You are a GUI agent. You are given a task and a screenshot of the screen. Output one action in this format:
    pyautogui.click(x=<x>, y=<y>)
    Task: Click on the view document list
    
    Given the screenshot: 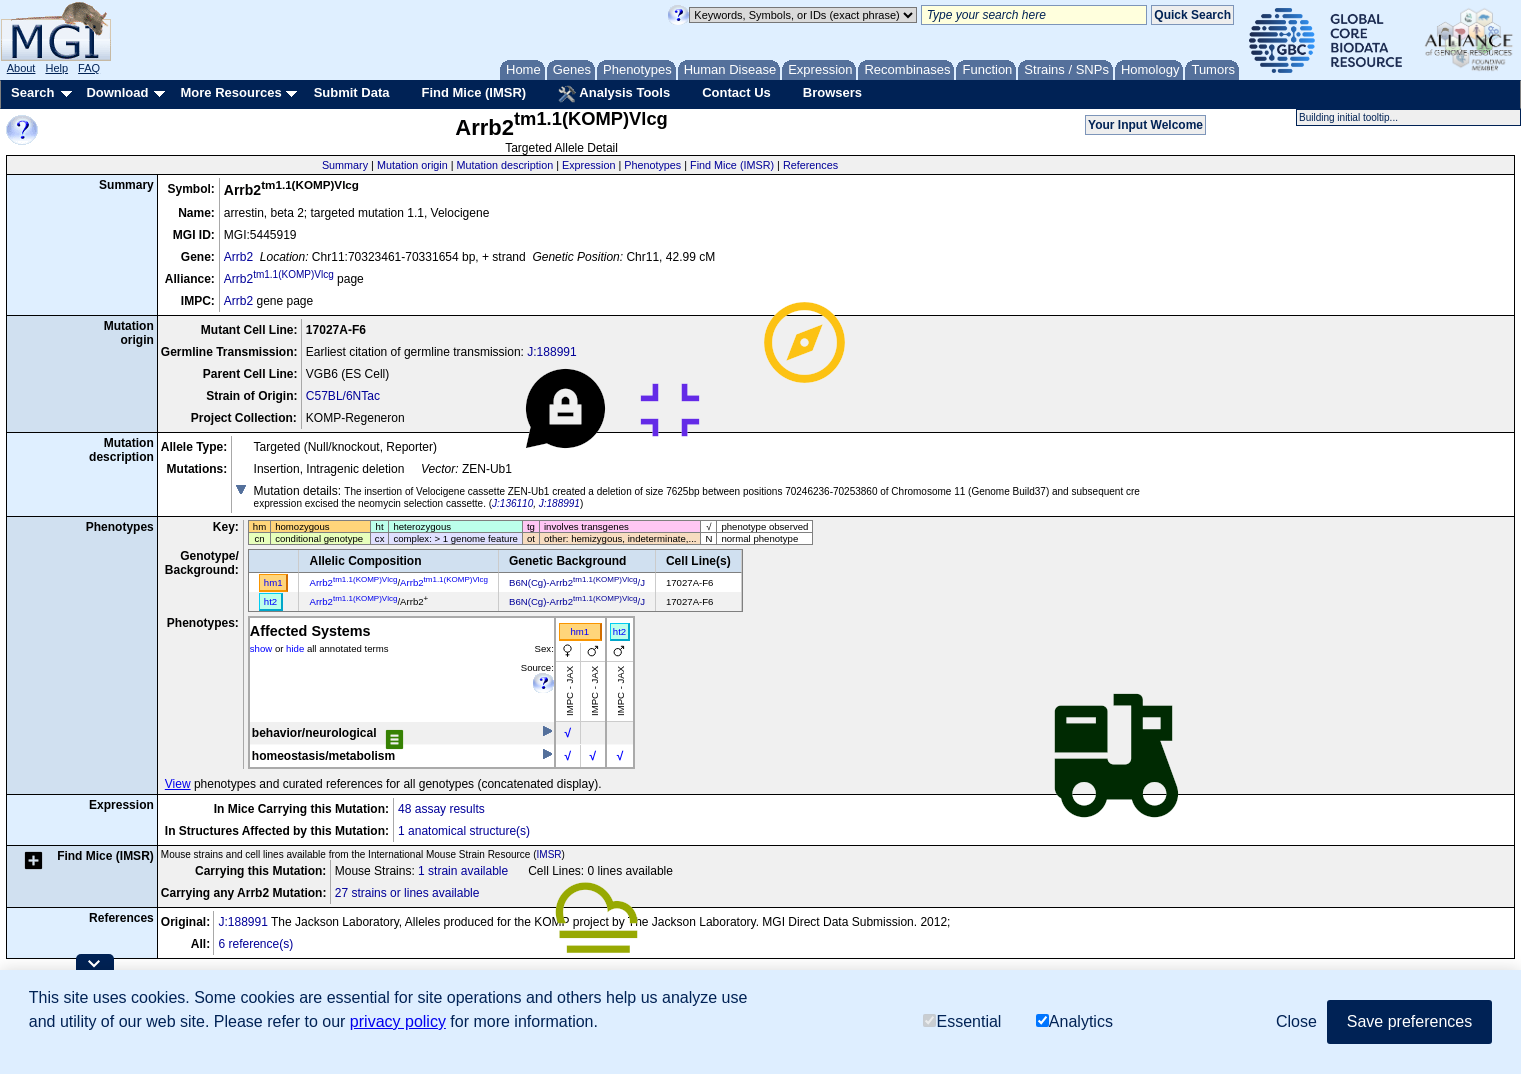 What is the action you would take?
    pyautogui.click(x=394, y=739)
    